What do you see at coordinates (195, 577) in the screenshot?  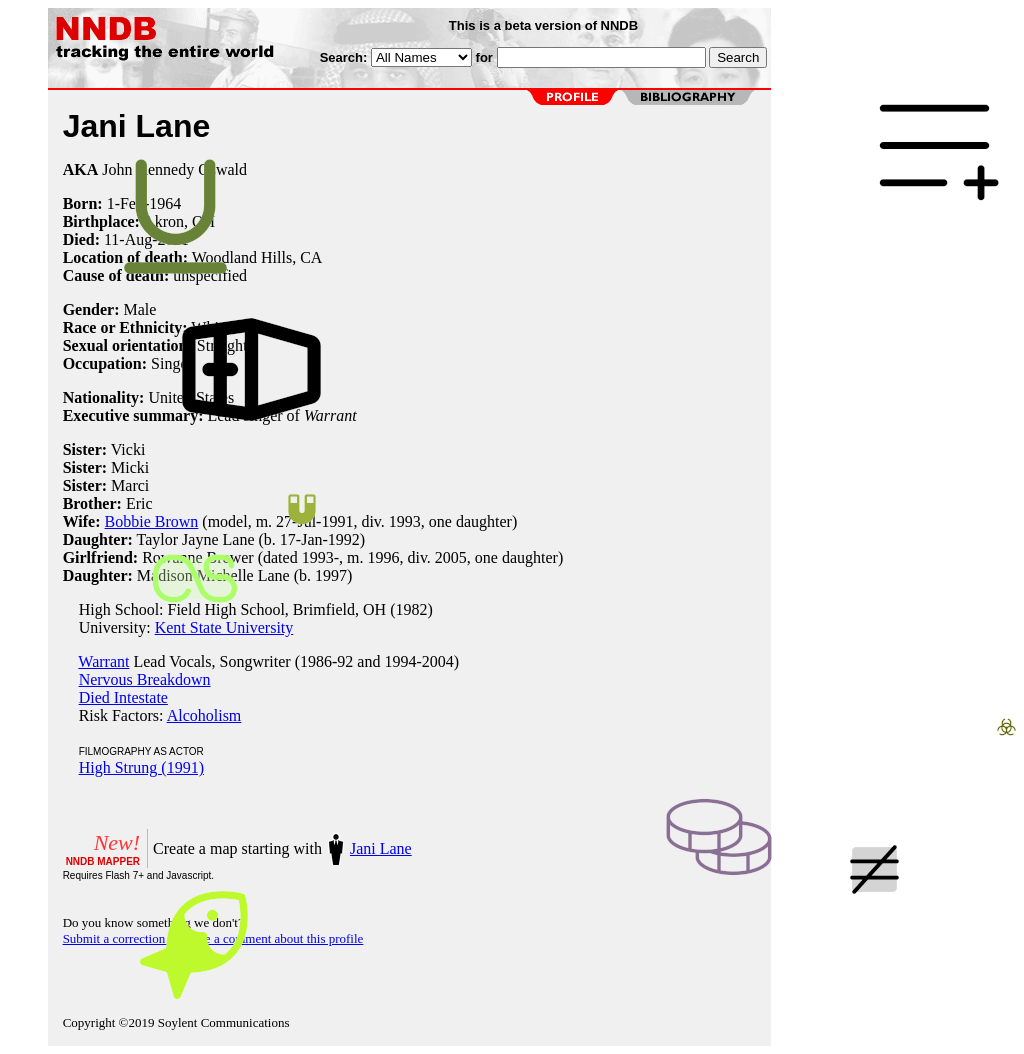 I see `connect to Last.fm account` at bounding box center [195, 577].